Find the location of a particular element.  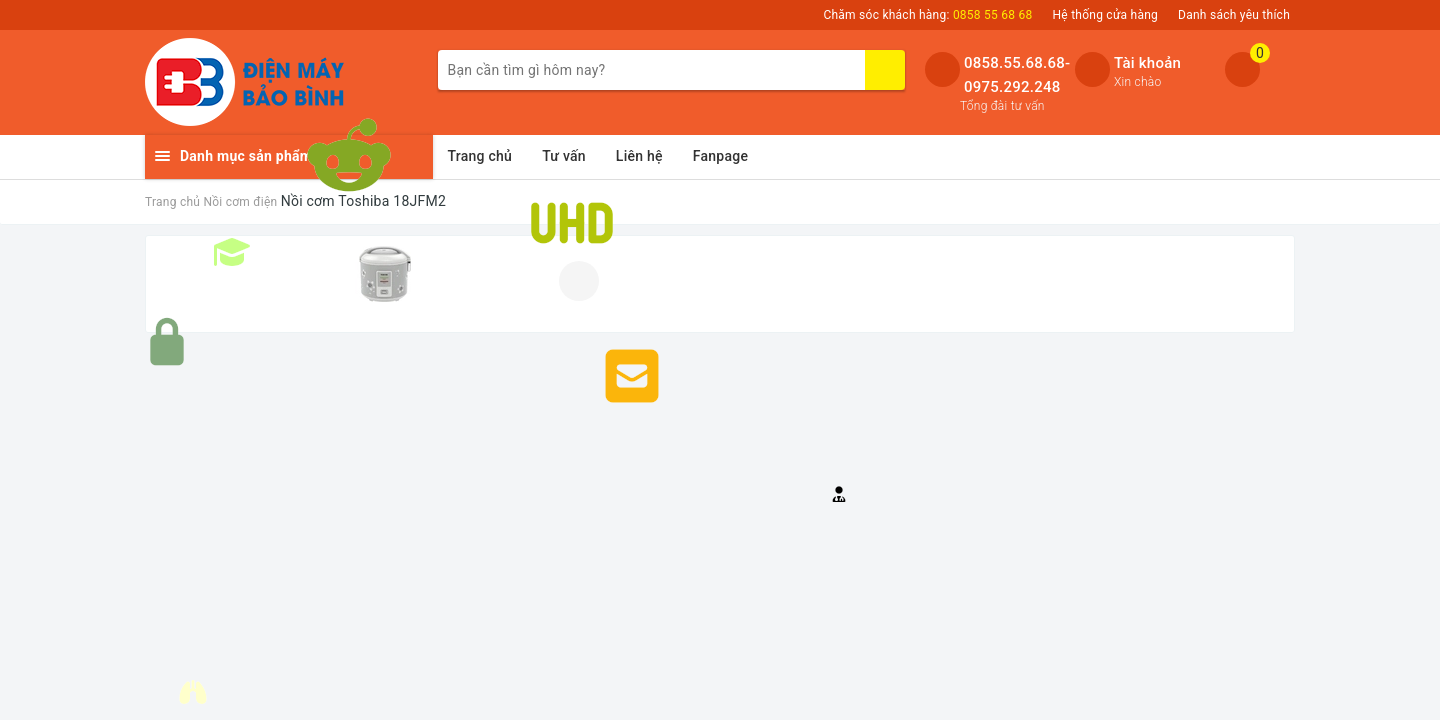

indicates a locked or secure item is located at coordinates (167, 343).